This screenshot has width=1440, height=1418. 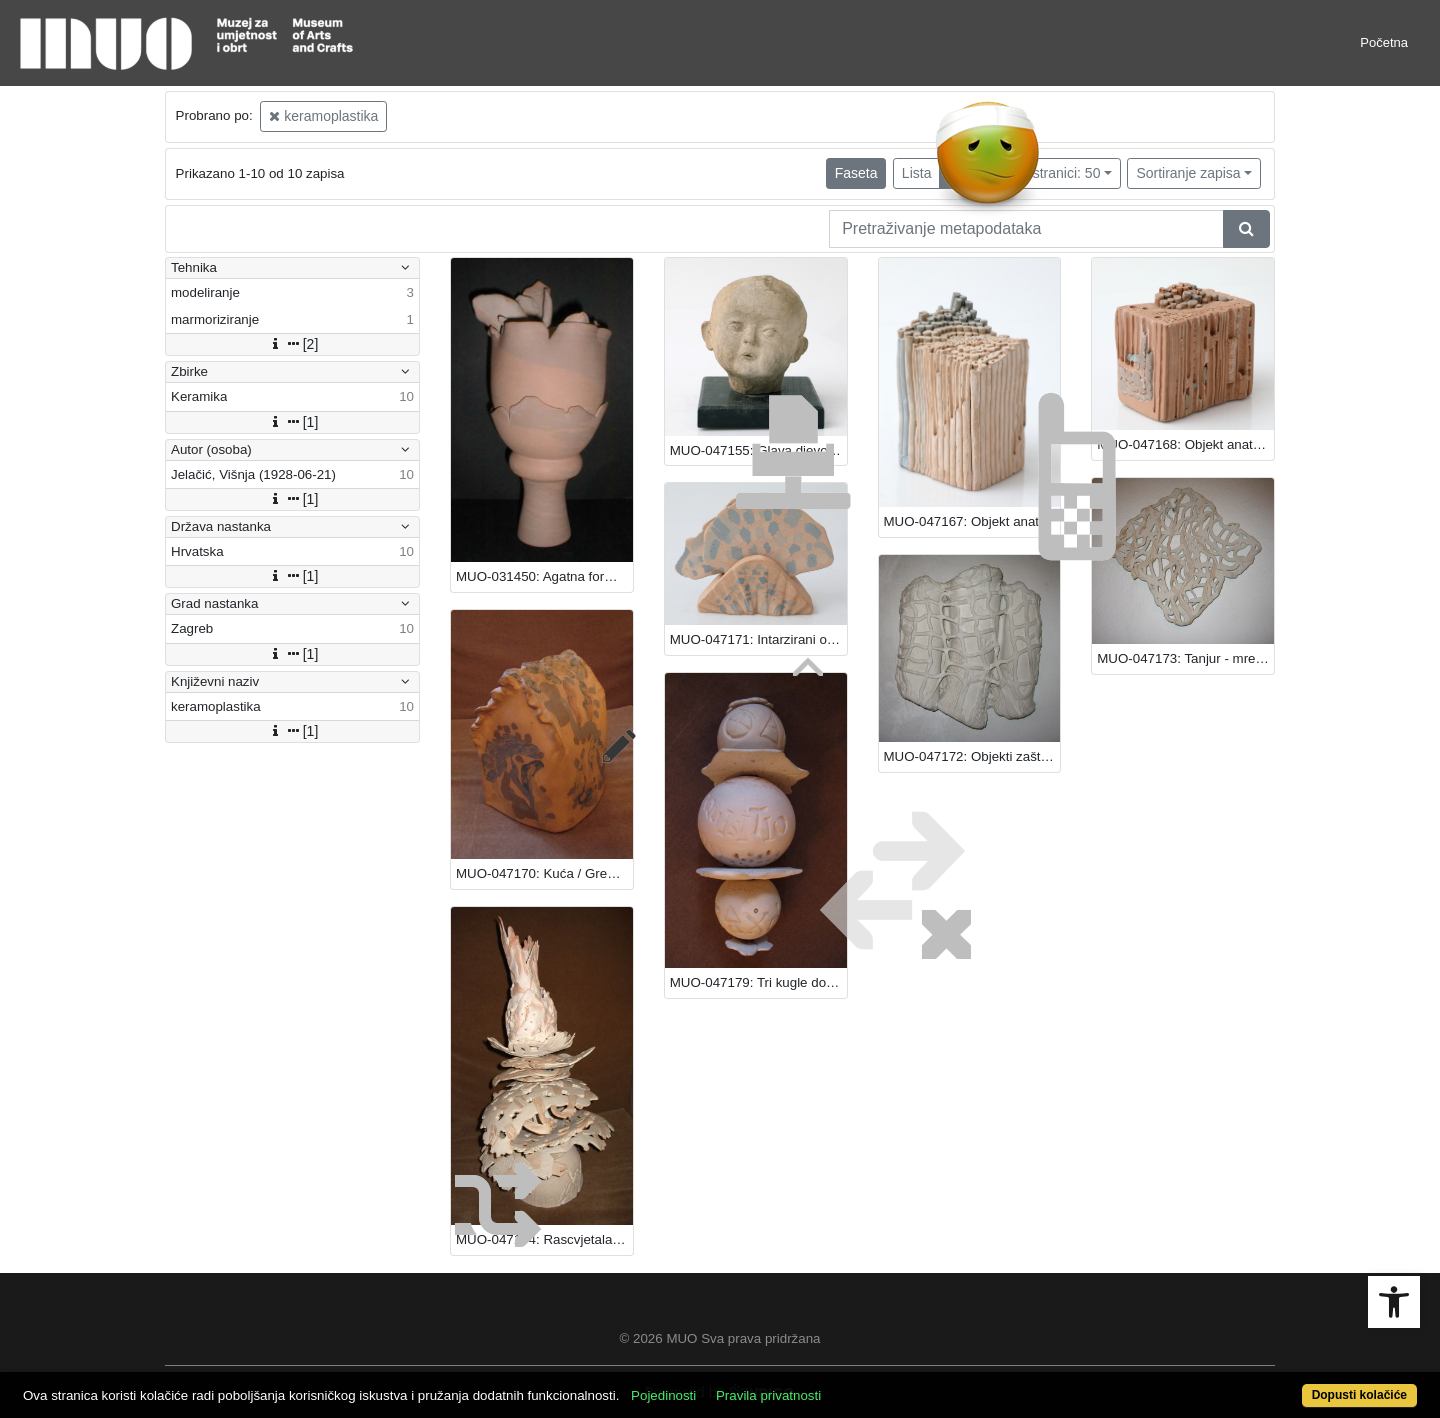 What do you see at coordinates (808, 666) in the screenshot?
I see `navigate up or go to parent directory` at bounding box center [808, 666].